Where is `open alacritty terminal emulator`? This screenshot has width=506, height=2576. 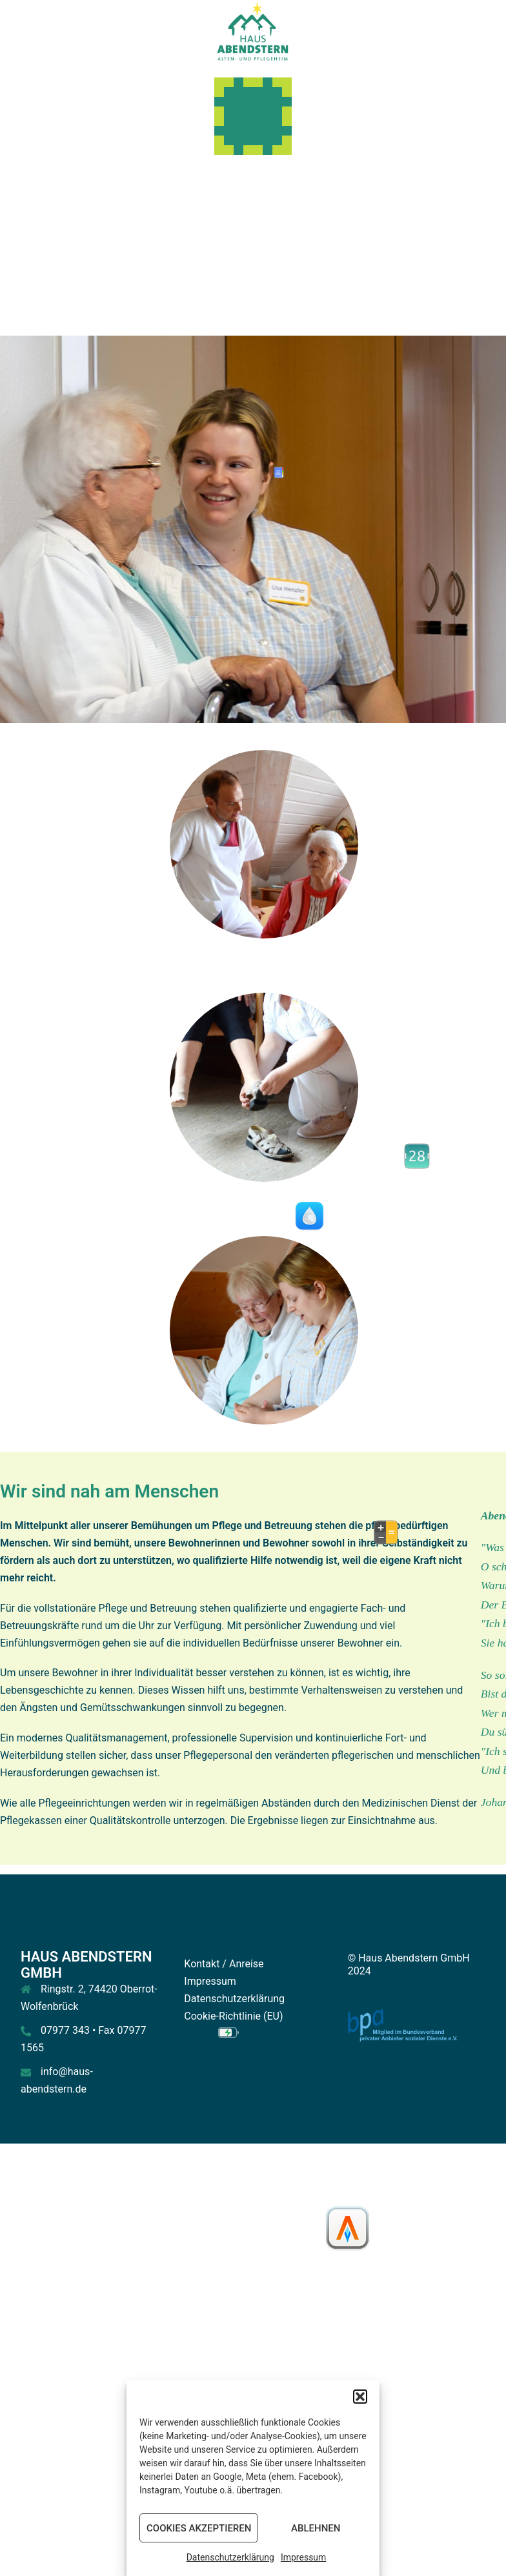 open alacritty terminal emulator is located at coordinates (347, 2227).